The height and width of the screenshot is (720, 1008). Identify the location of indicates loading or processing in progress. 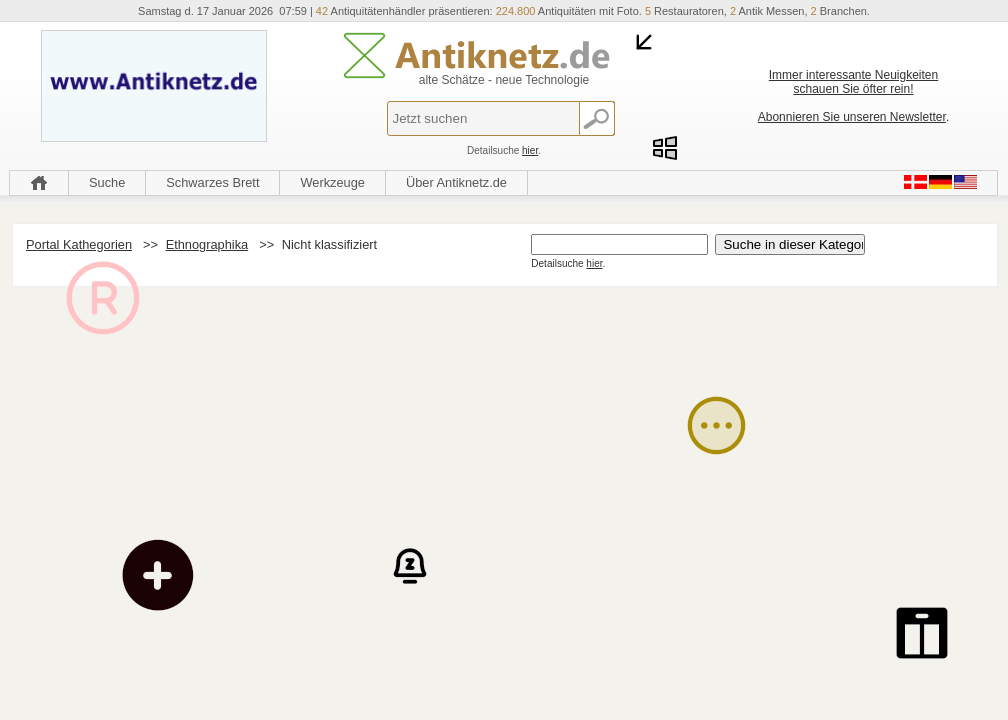
(364, 55).